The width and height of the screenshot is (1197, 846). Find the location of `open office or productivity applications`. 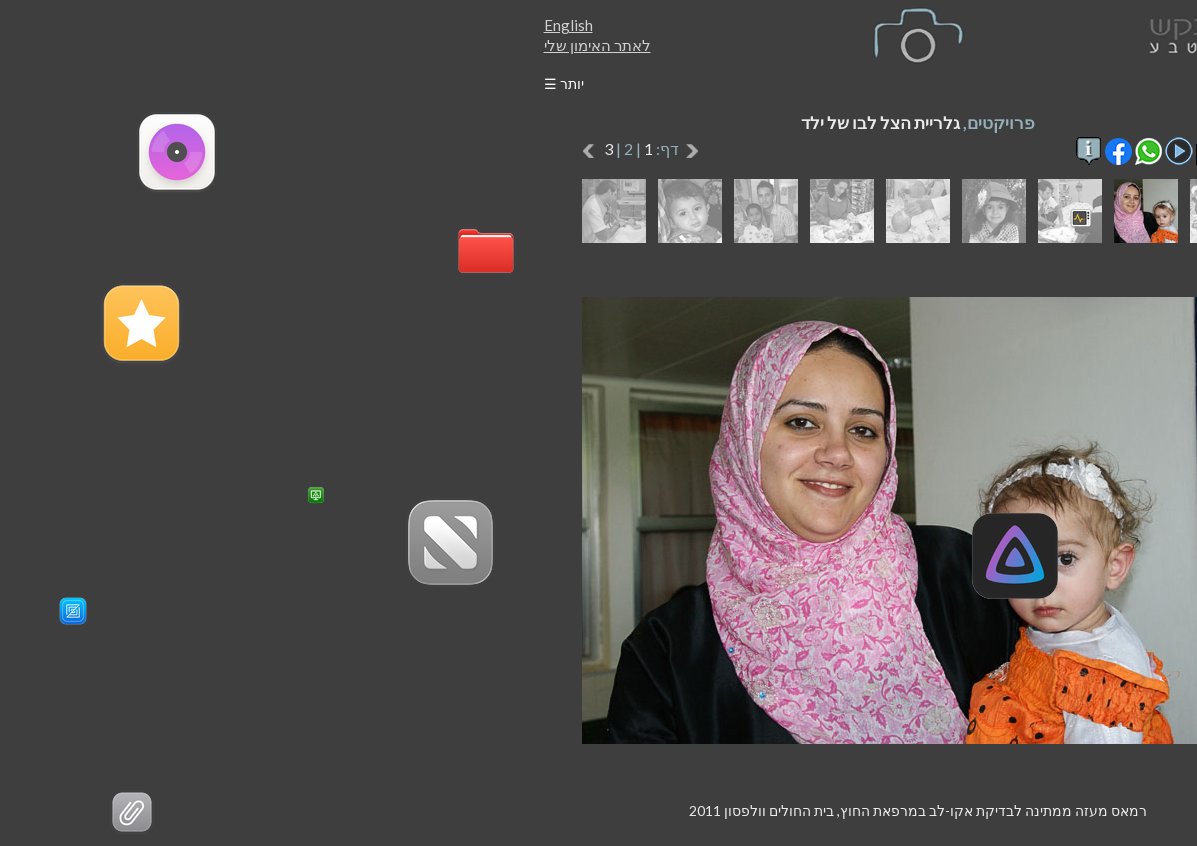

open office or productivity applications is located at coordinates (132, 812).